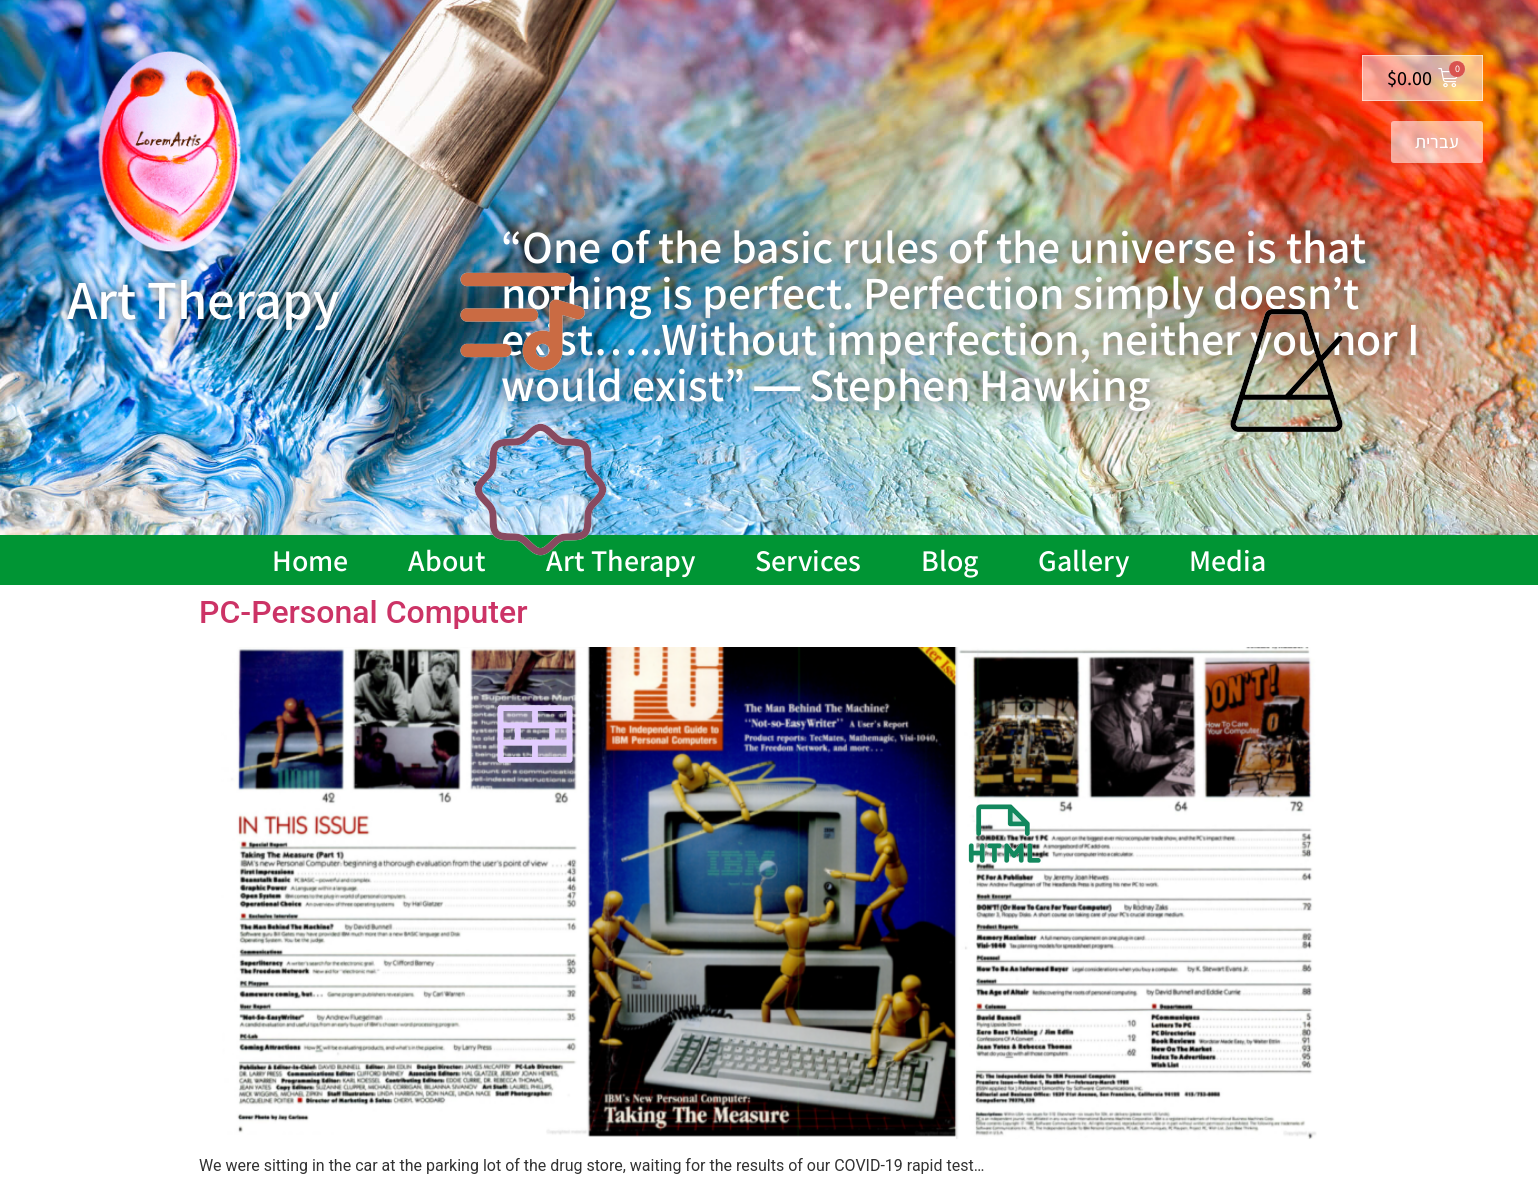  I want to click on view your playlist, so click(516, 315).